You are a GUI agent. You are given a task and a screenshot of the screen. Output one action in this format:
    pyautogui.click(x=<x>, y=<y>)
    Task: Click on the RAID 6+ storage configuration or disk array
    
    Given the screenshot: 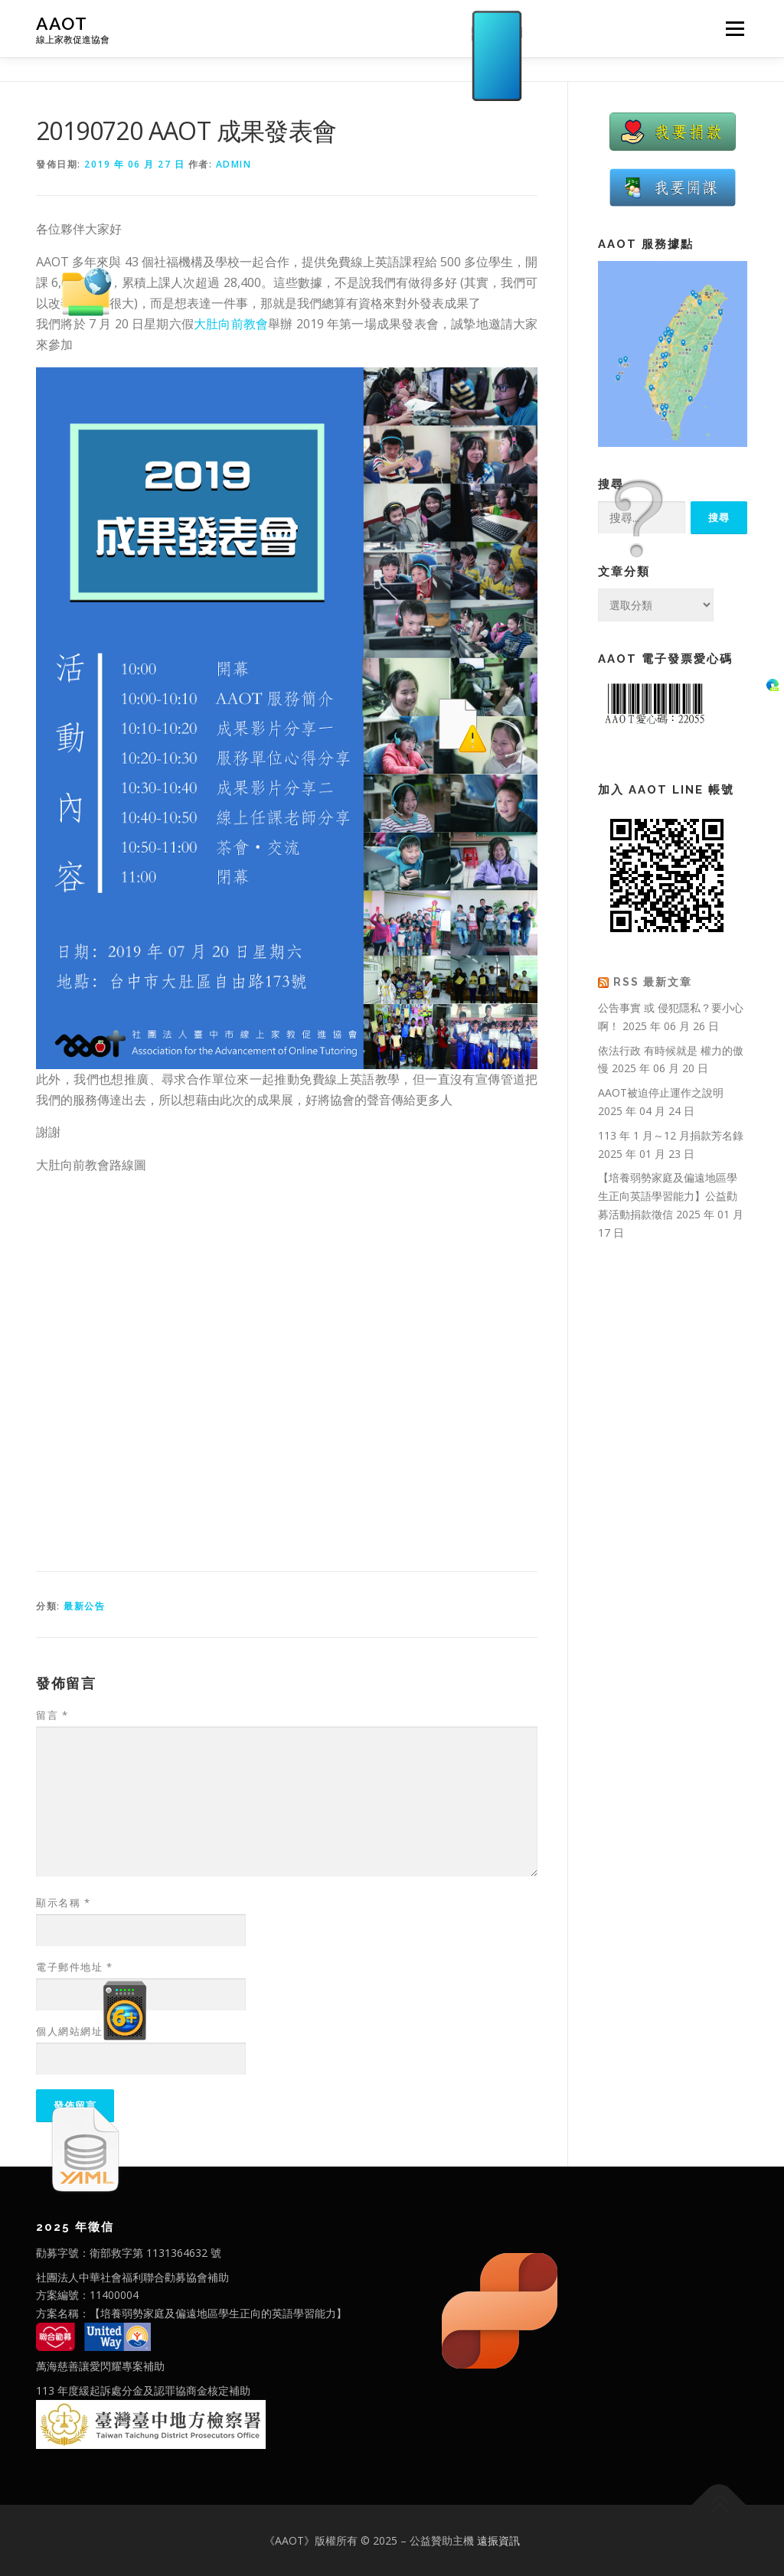 What is the action you would take?
    pyautogui.click(x=125, y=2010)
    